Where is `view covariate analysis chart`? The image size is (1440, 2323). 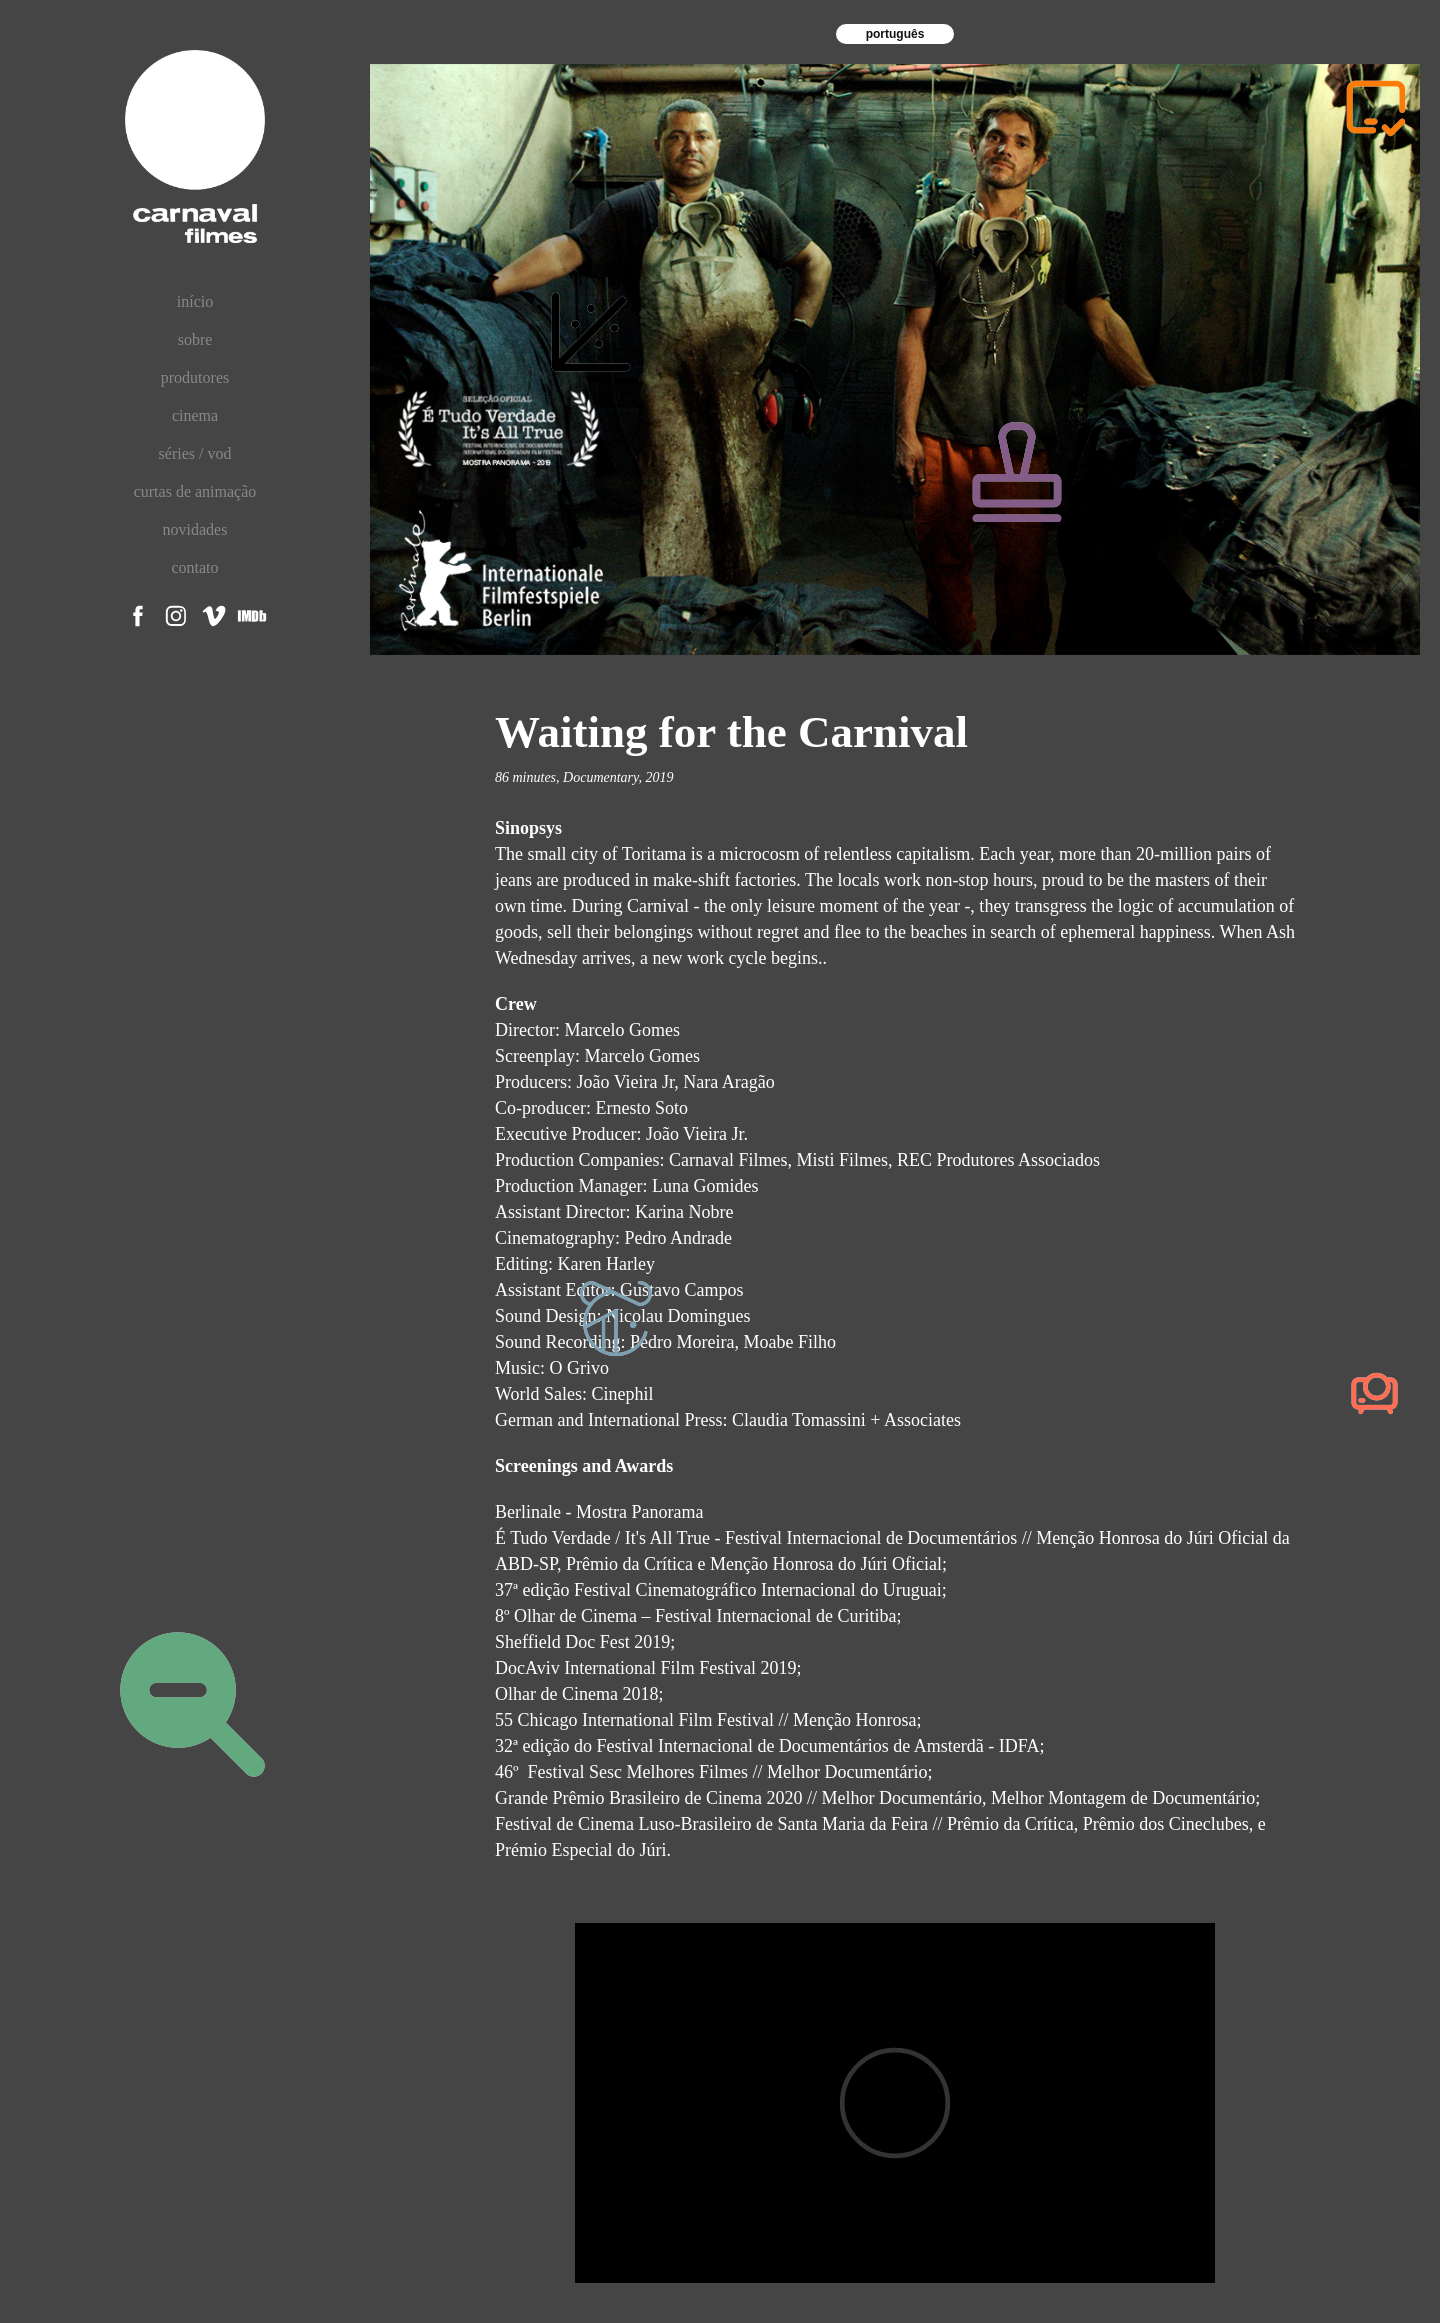
view covariate analysis chart is located at coordinates (591, 332).